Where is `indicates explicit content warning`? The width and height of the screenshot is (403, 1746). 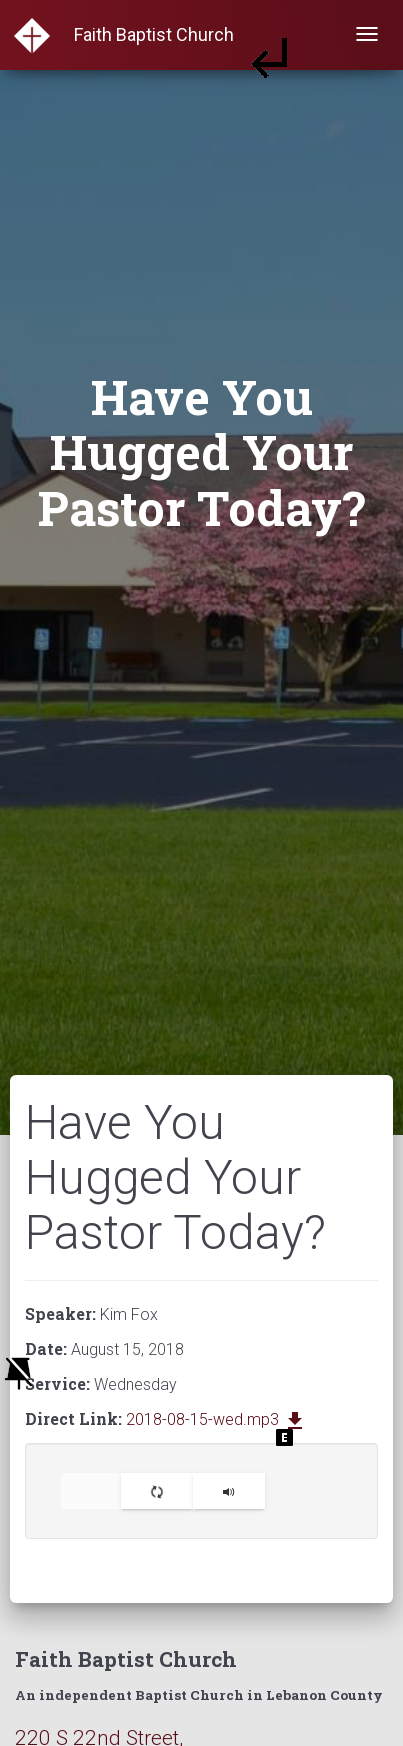 indicates explicit content warning is located at coordinates (284, 1437).